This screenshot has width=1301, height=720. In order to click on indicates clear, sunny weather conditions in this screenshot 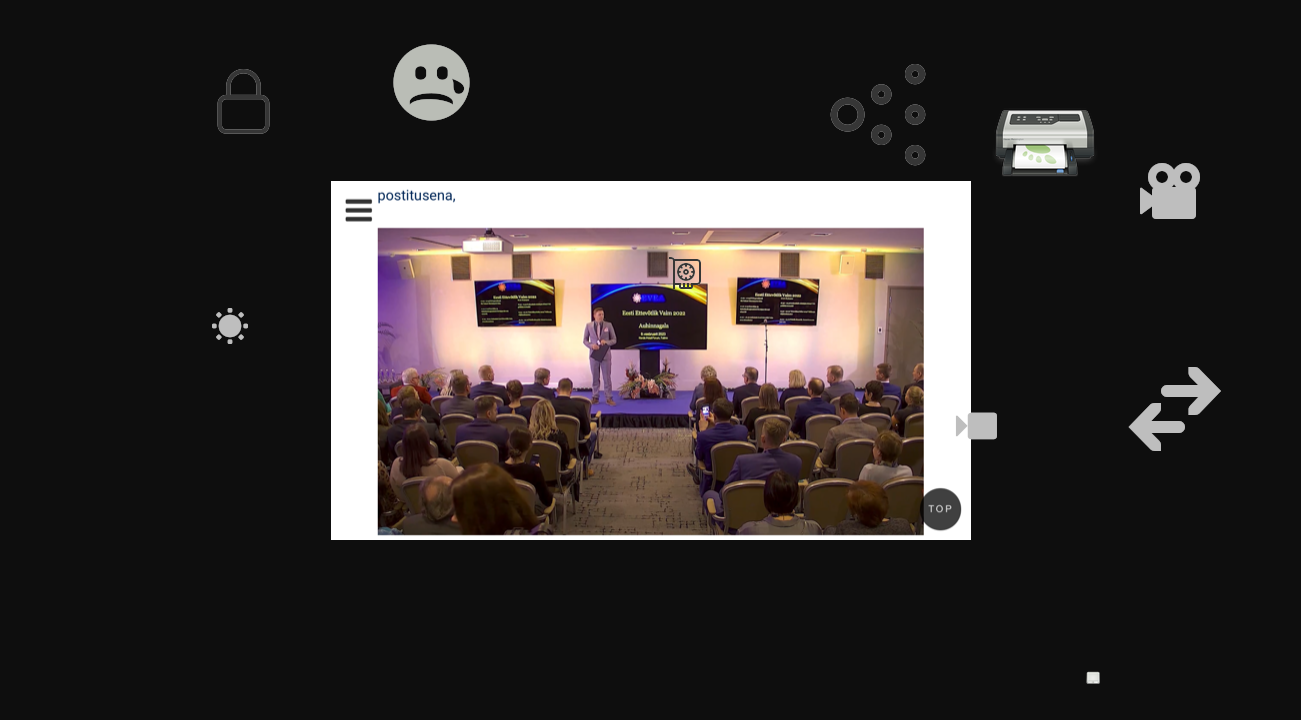, I will do `click(230, 326)`.